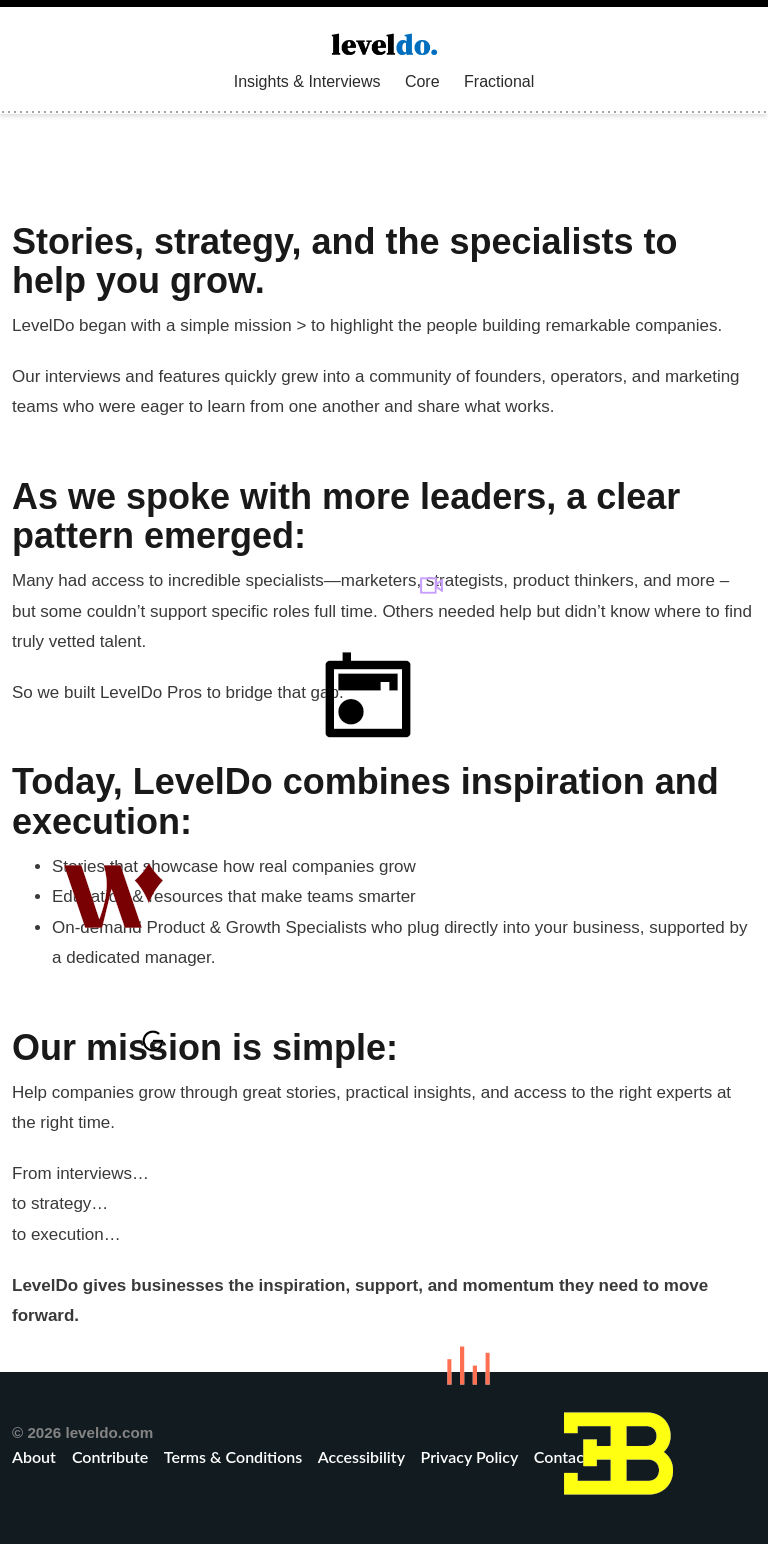 The image size is (768, 1544). What do you see at coordinates (113, 895) in the screenshot?
I see `open the Wish shopping app` at bounding box center [113, 895].